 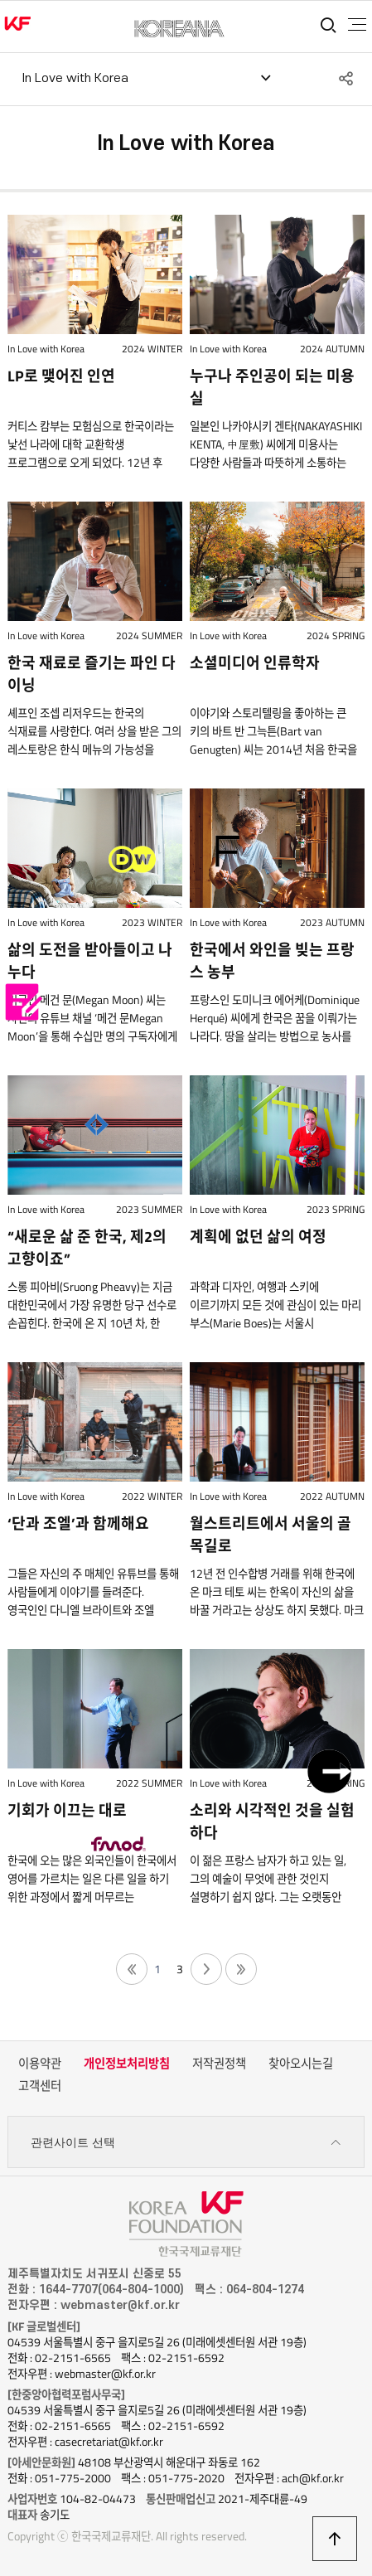 What do you see at coordinates (96, 1124) in the screenshot?
I see `indicates code written in F# programming language` at bounding box center [96, 1124].